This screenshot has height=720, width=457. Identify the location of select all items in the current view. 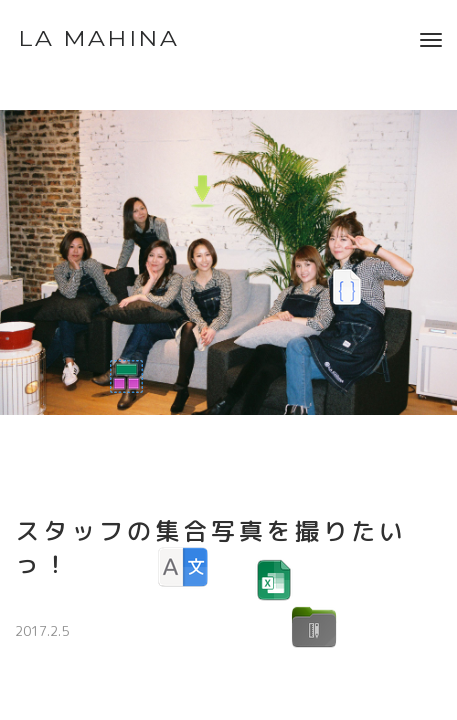
(126, 376).